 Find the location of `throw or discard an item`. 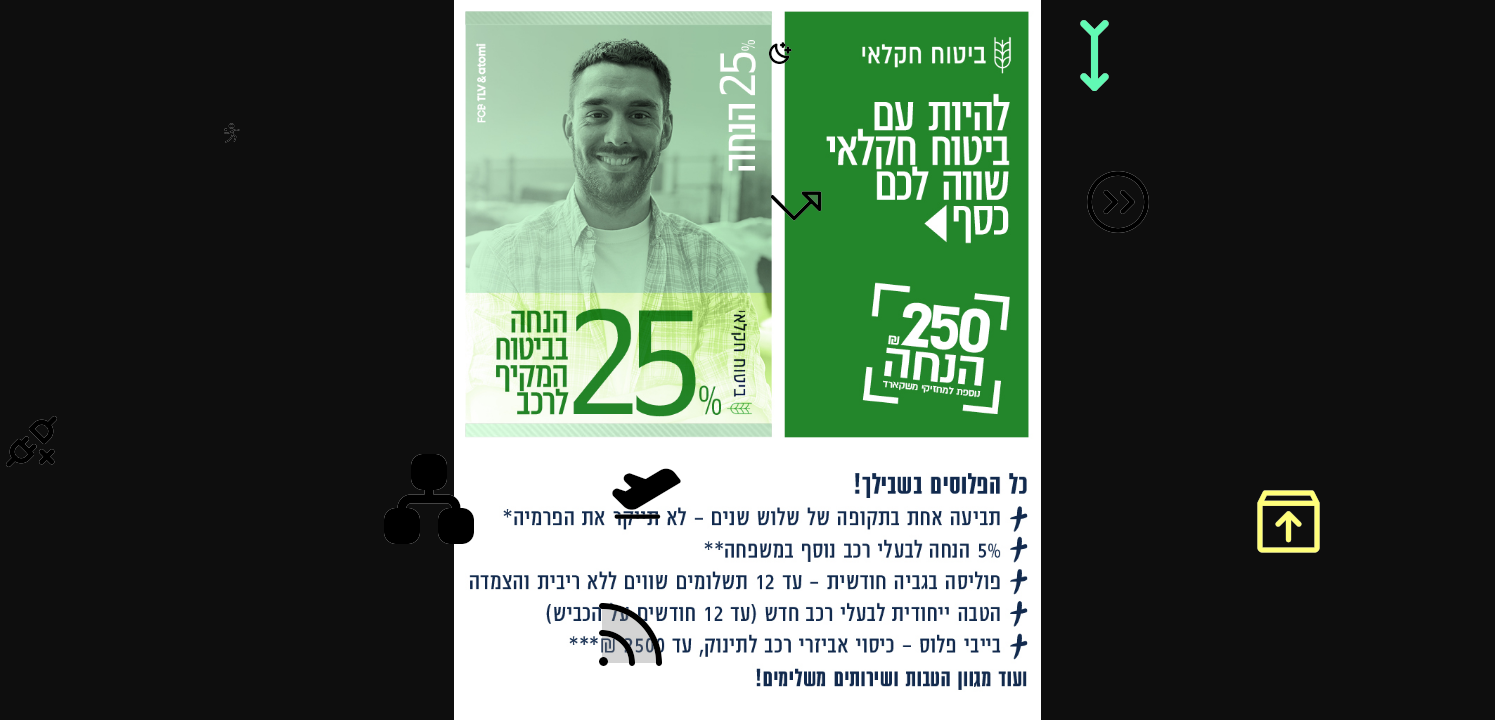

throw or discard an item is located at coordinates (231, 132).